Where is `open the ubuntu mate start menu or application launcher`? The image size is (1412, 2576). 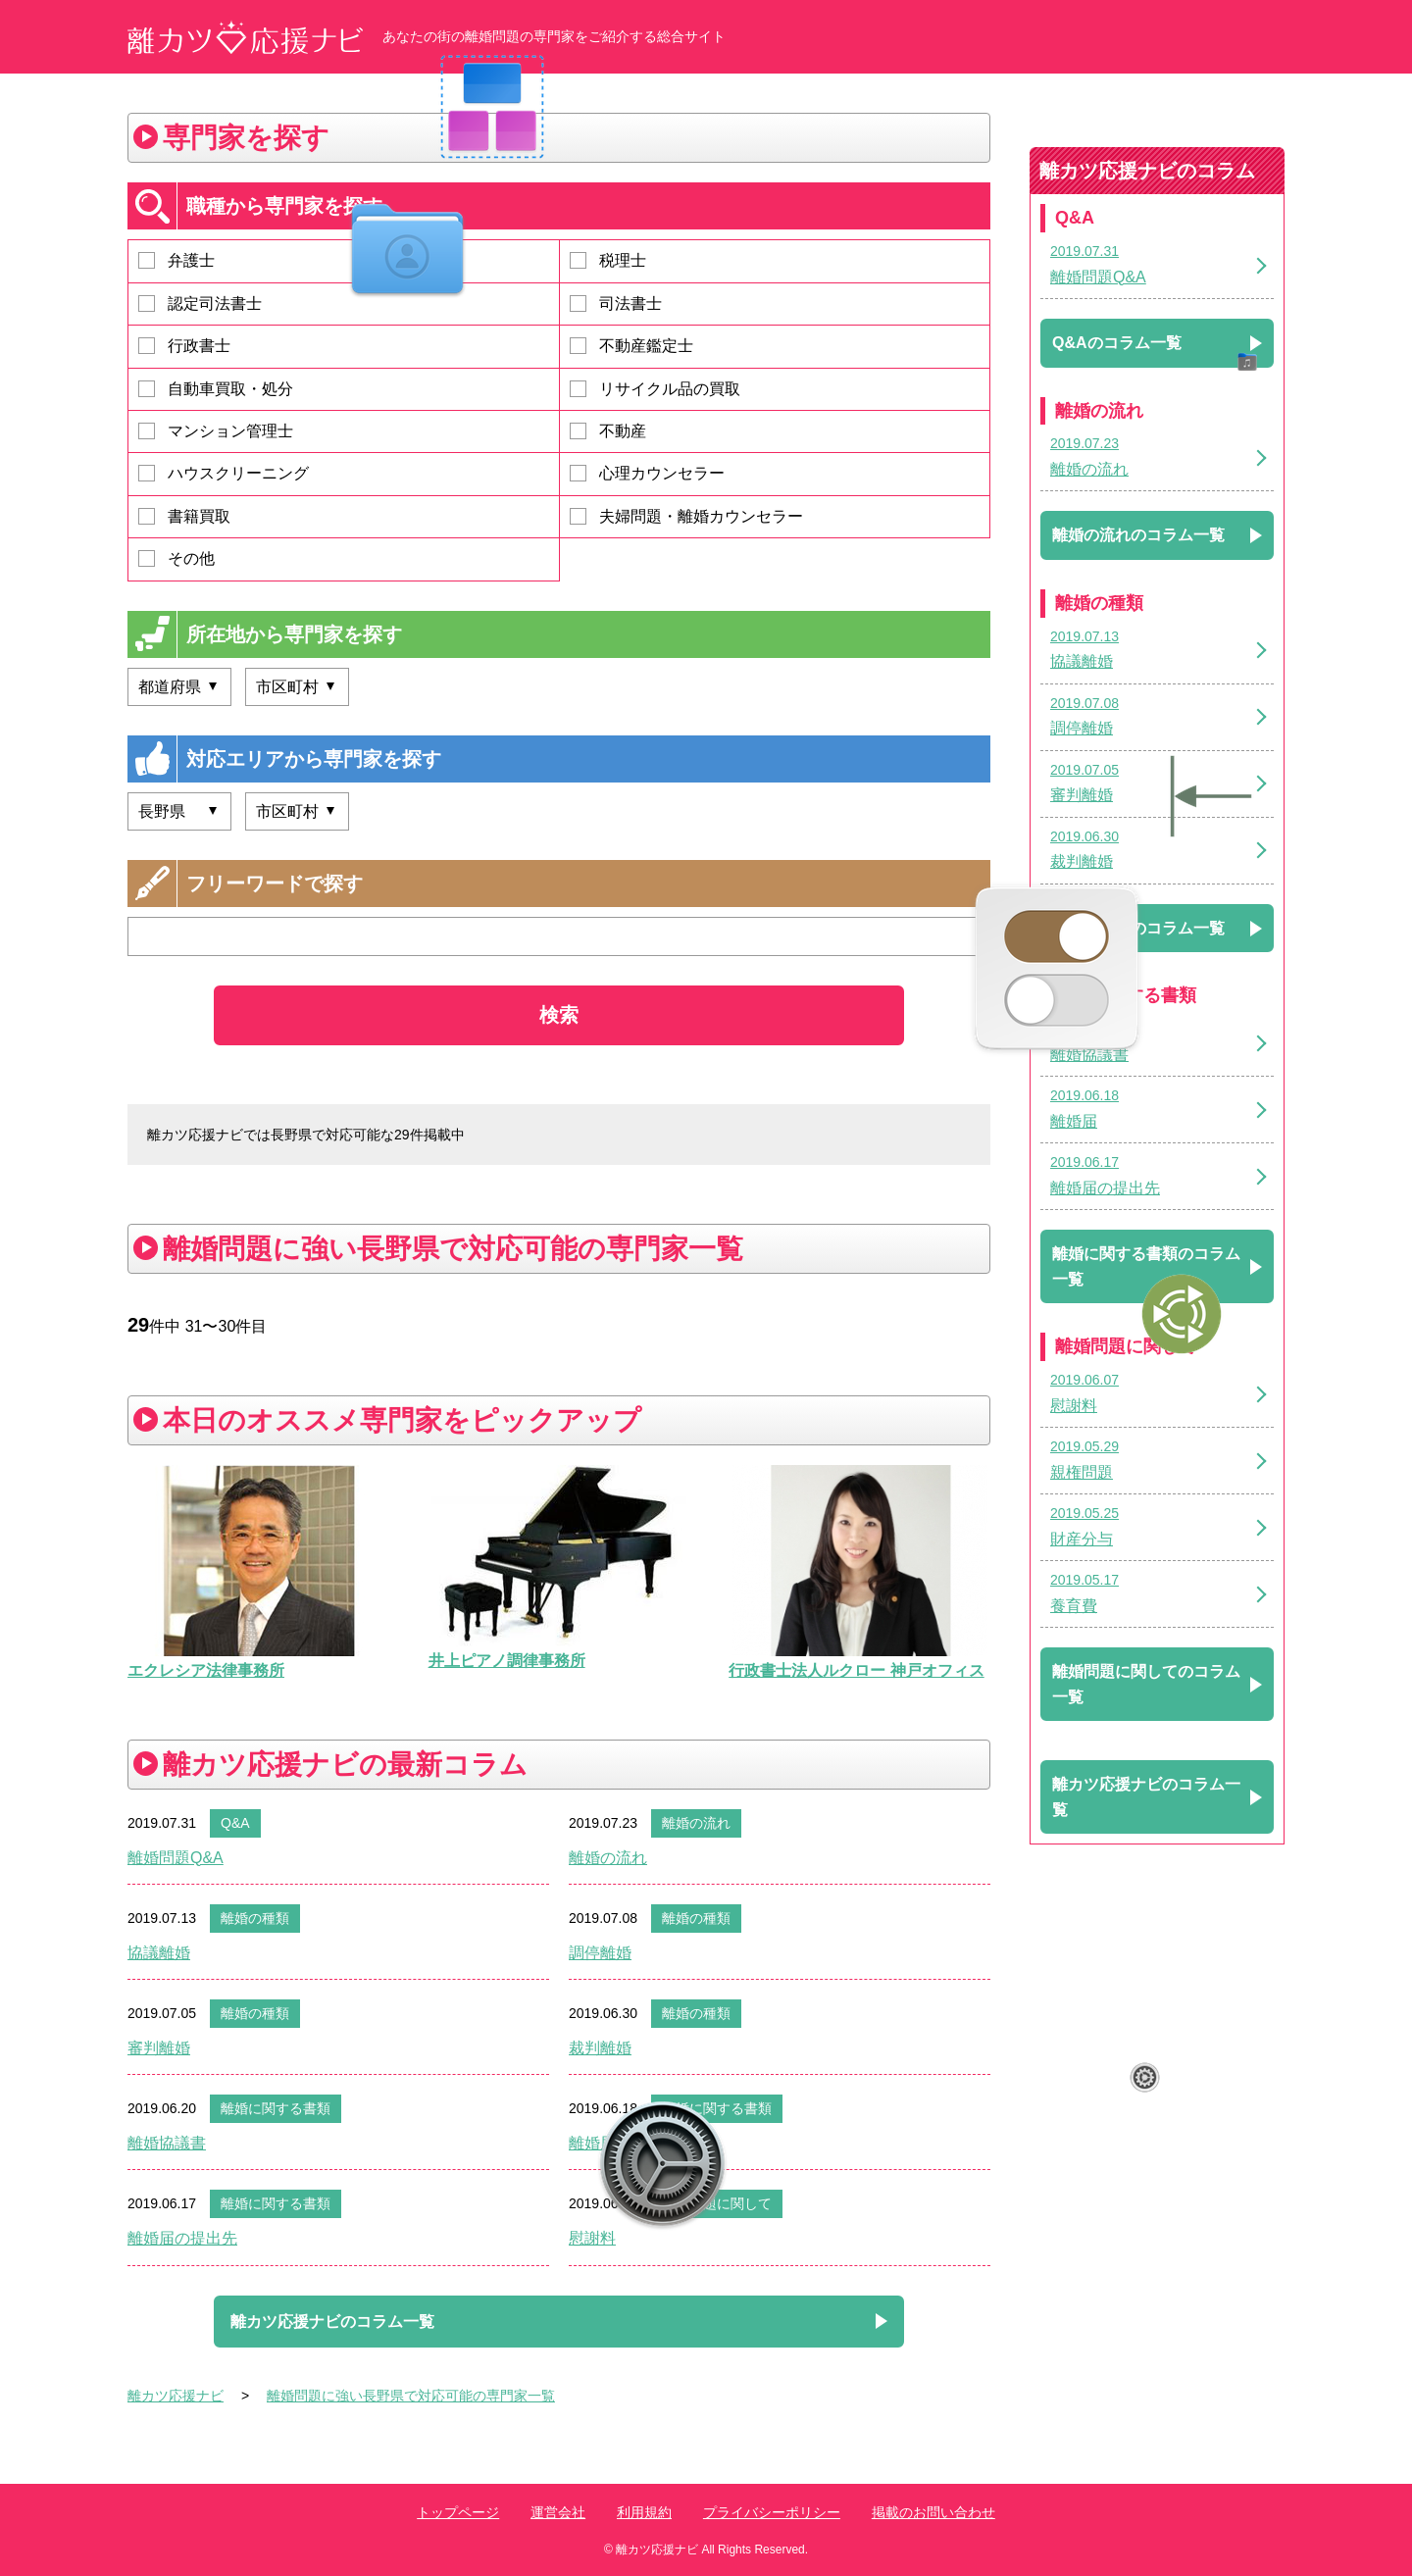 open the ubuntu mate start menu or application launcher is located at coordinates (1182, 1314).